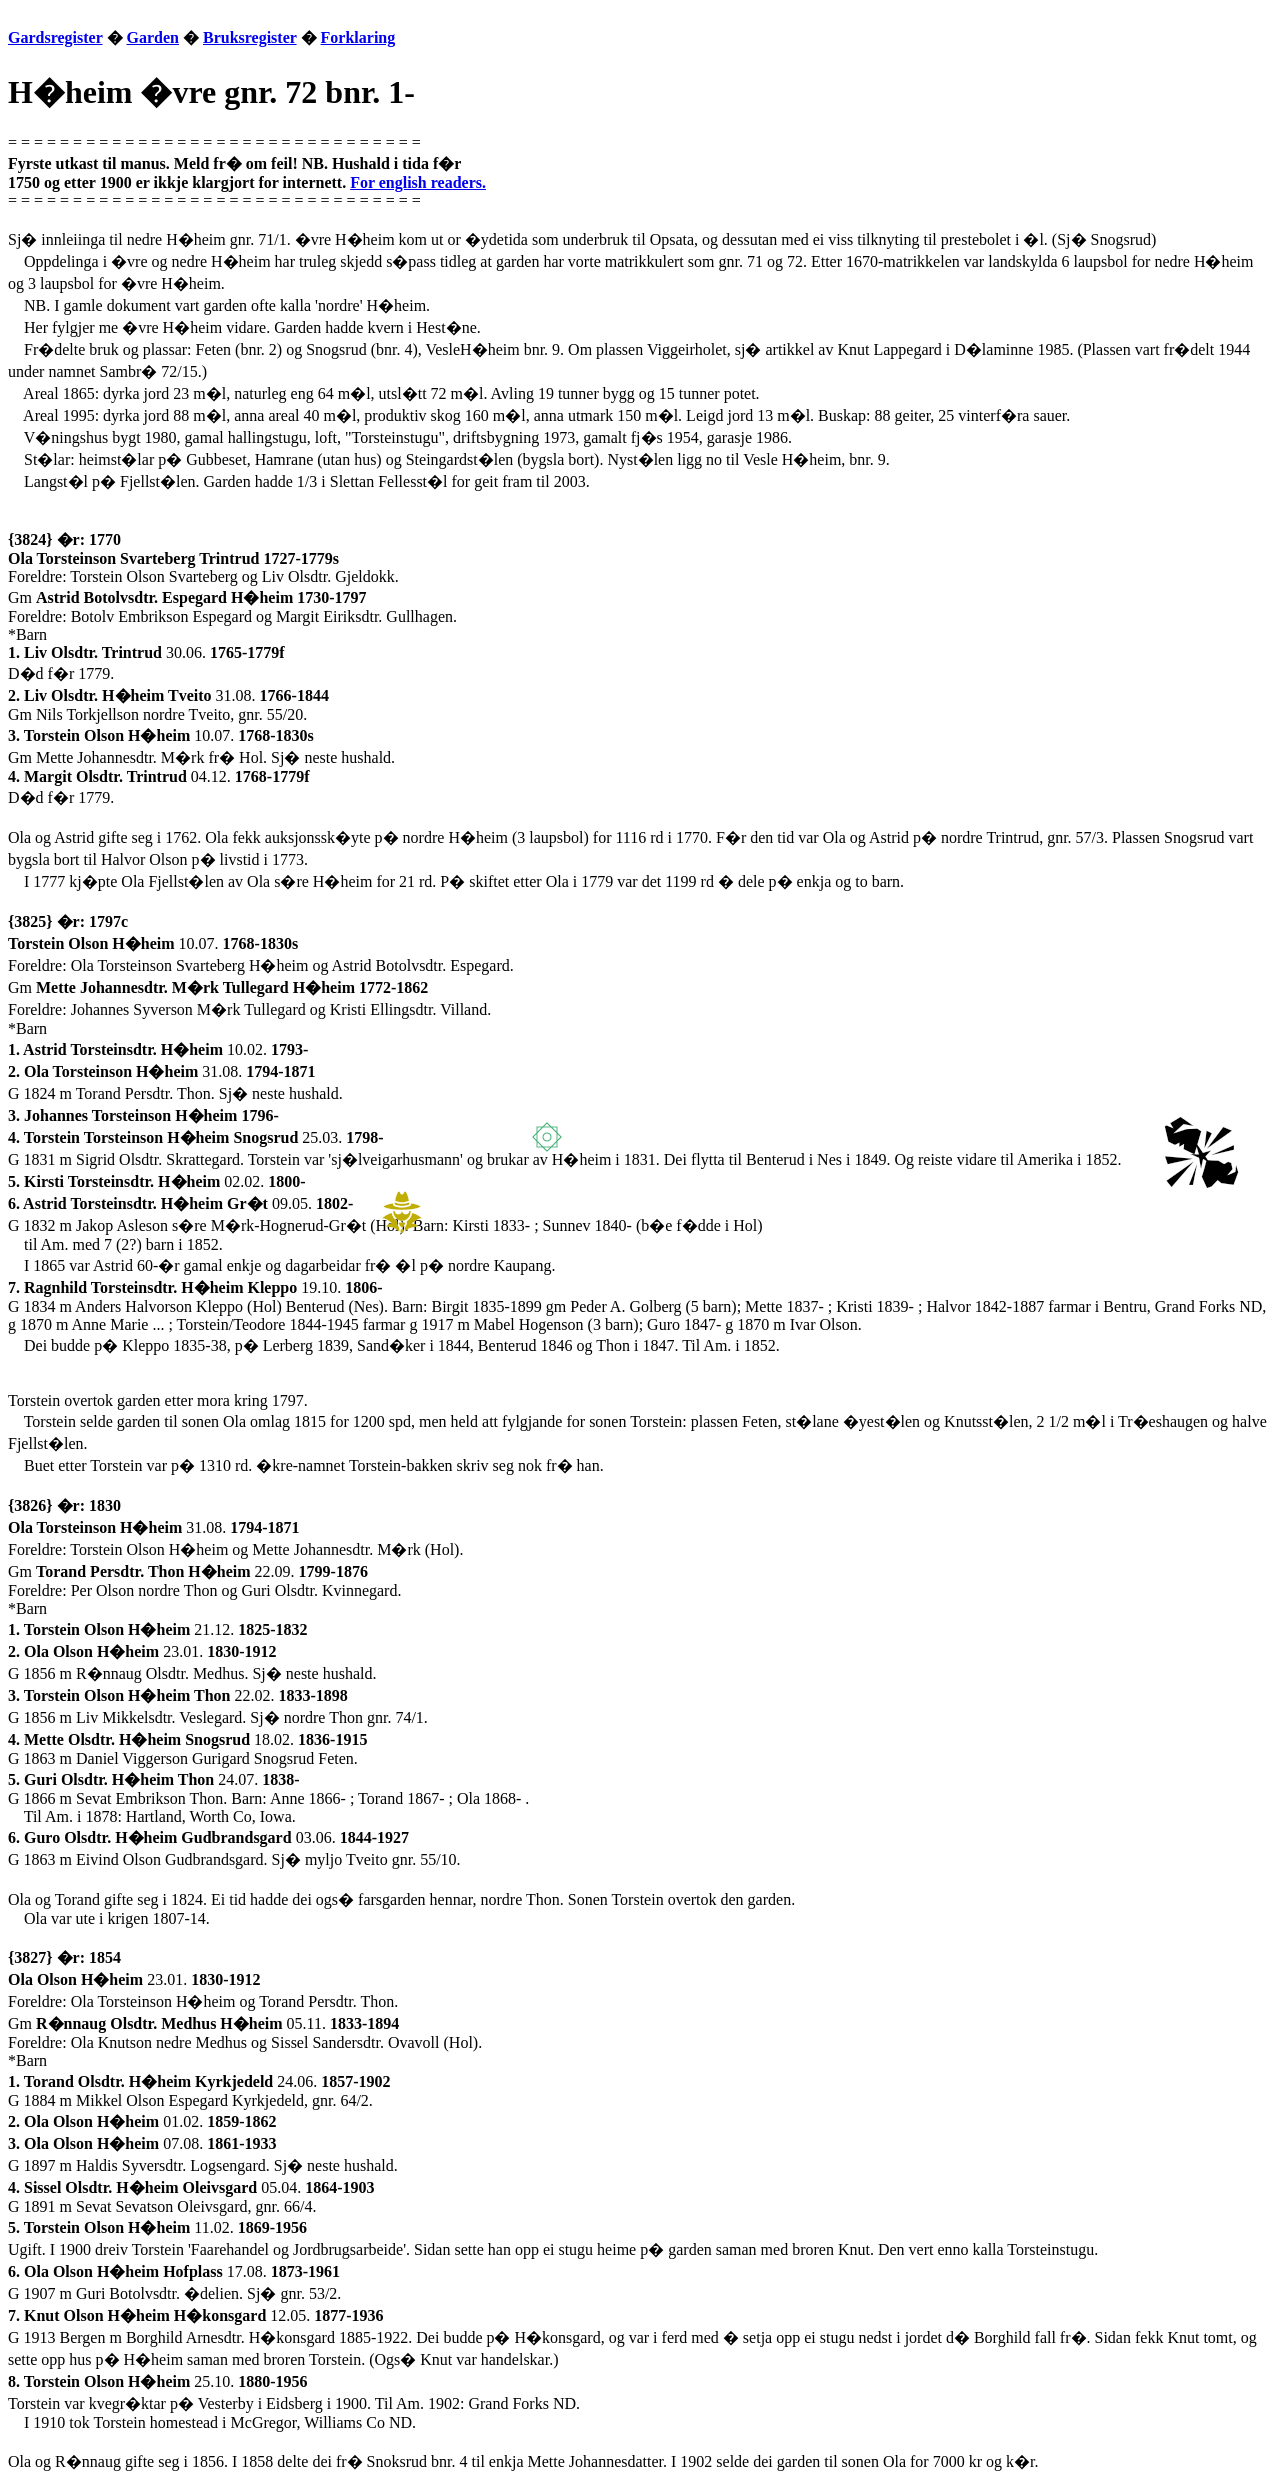 The height and width of the screenshot is (2480, 1280). Describe the element at coordinates (402, 1212) in the screenshot. I see `enable incognito or private browsing mode` at that location.